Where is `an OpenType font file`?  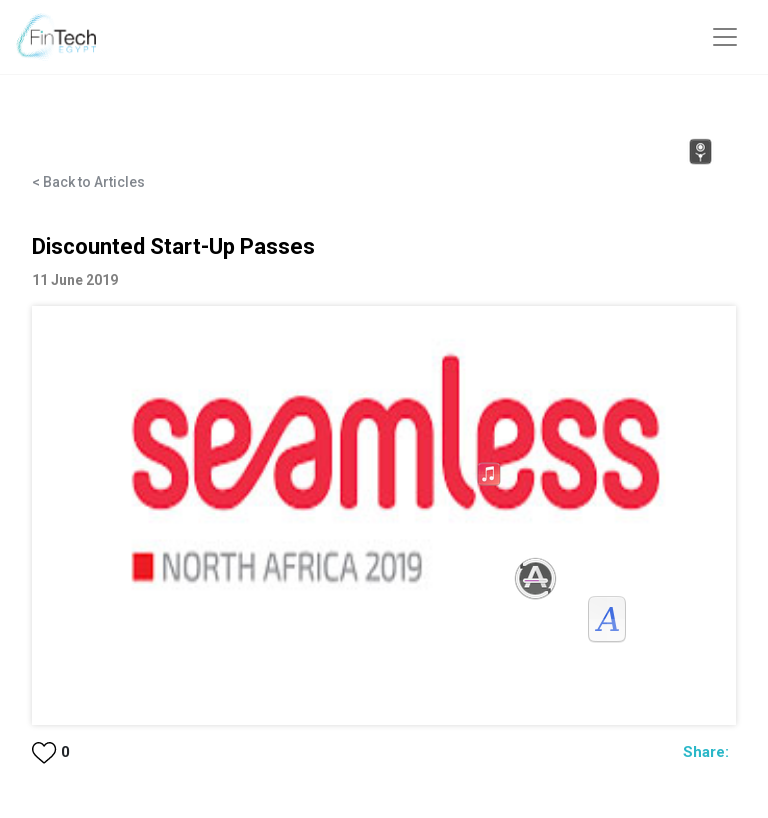 an OpenType font file is located at coordinates (607, 619).